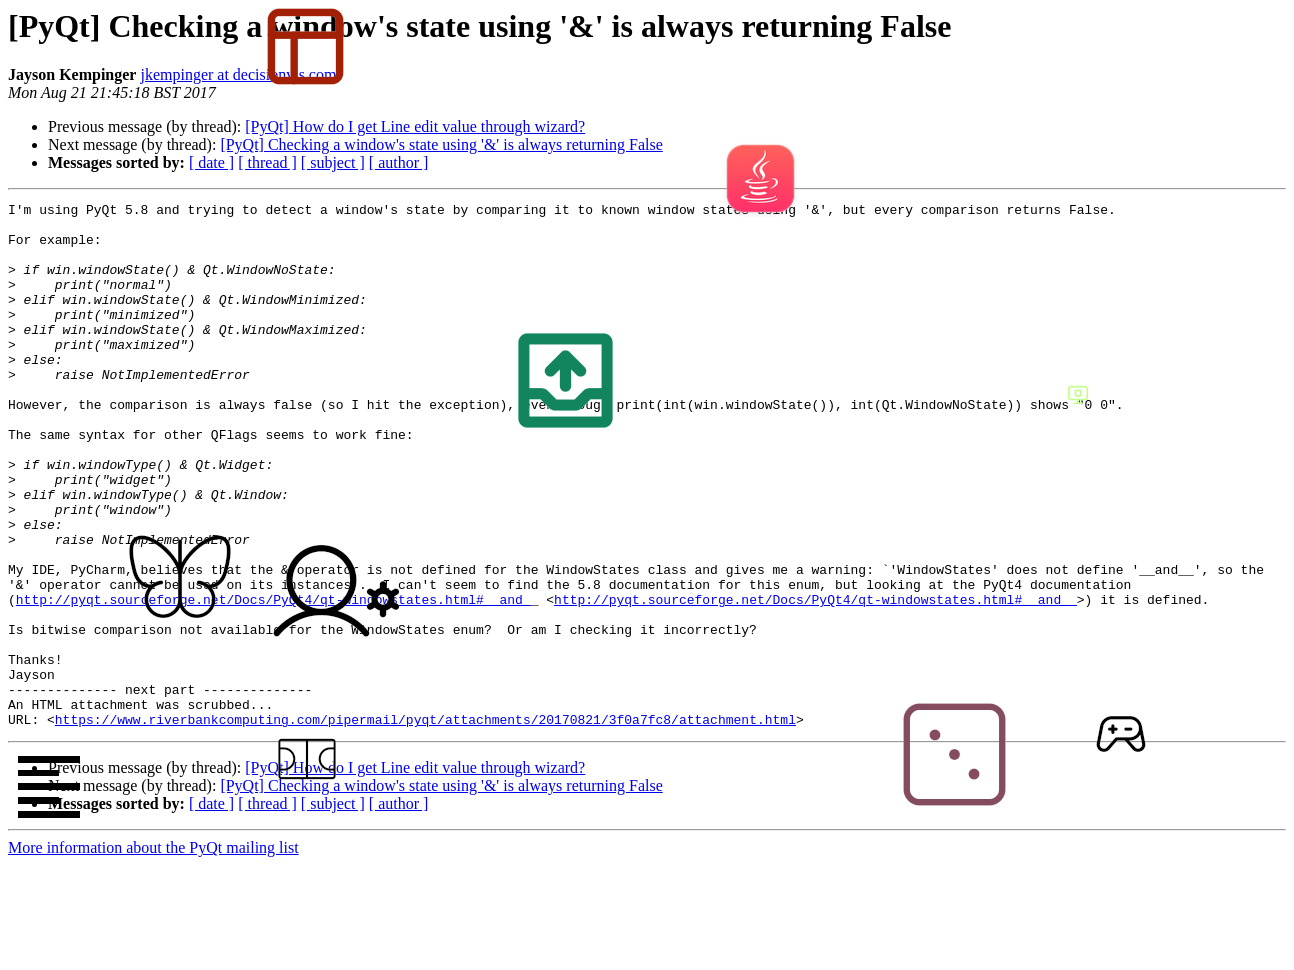 The height and width of the screenshot is (970, 1294). What do you see at coordinates (1121, 734) in the screenshot?
I see `access games or gaming features` at bounding box center [1121, 734].